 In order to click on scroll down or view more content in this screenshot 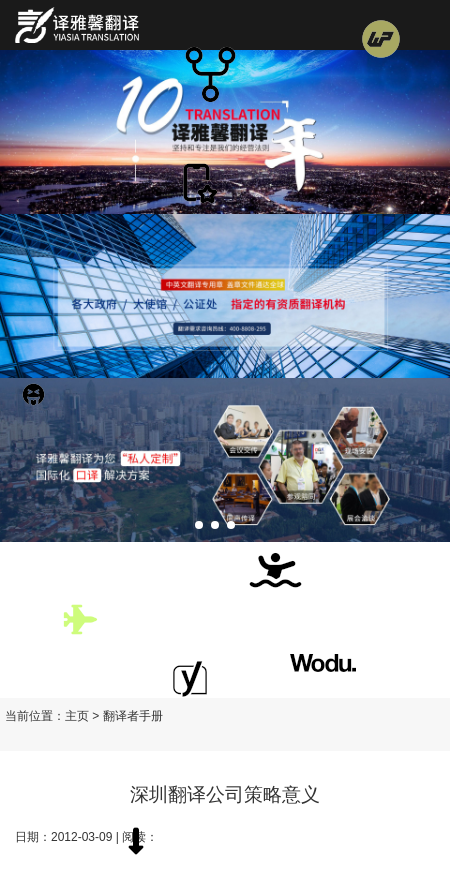, I will do `click(136, 841)`.